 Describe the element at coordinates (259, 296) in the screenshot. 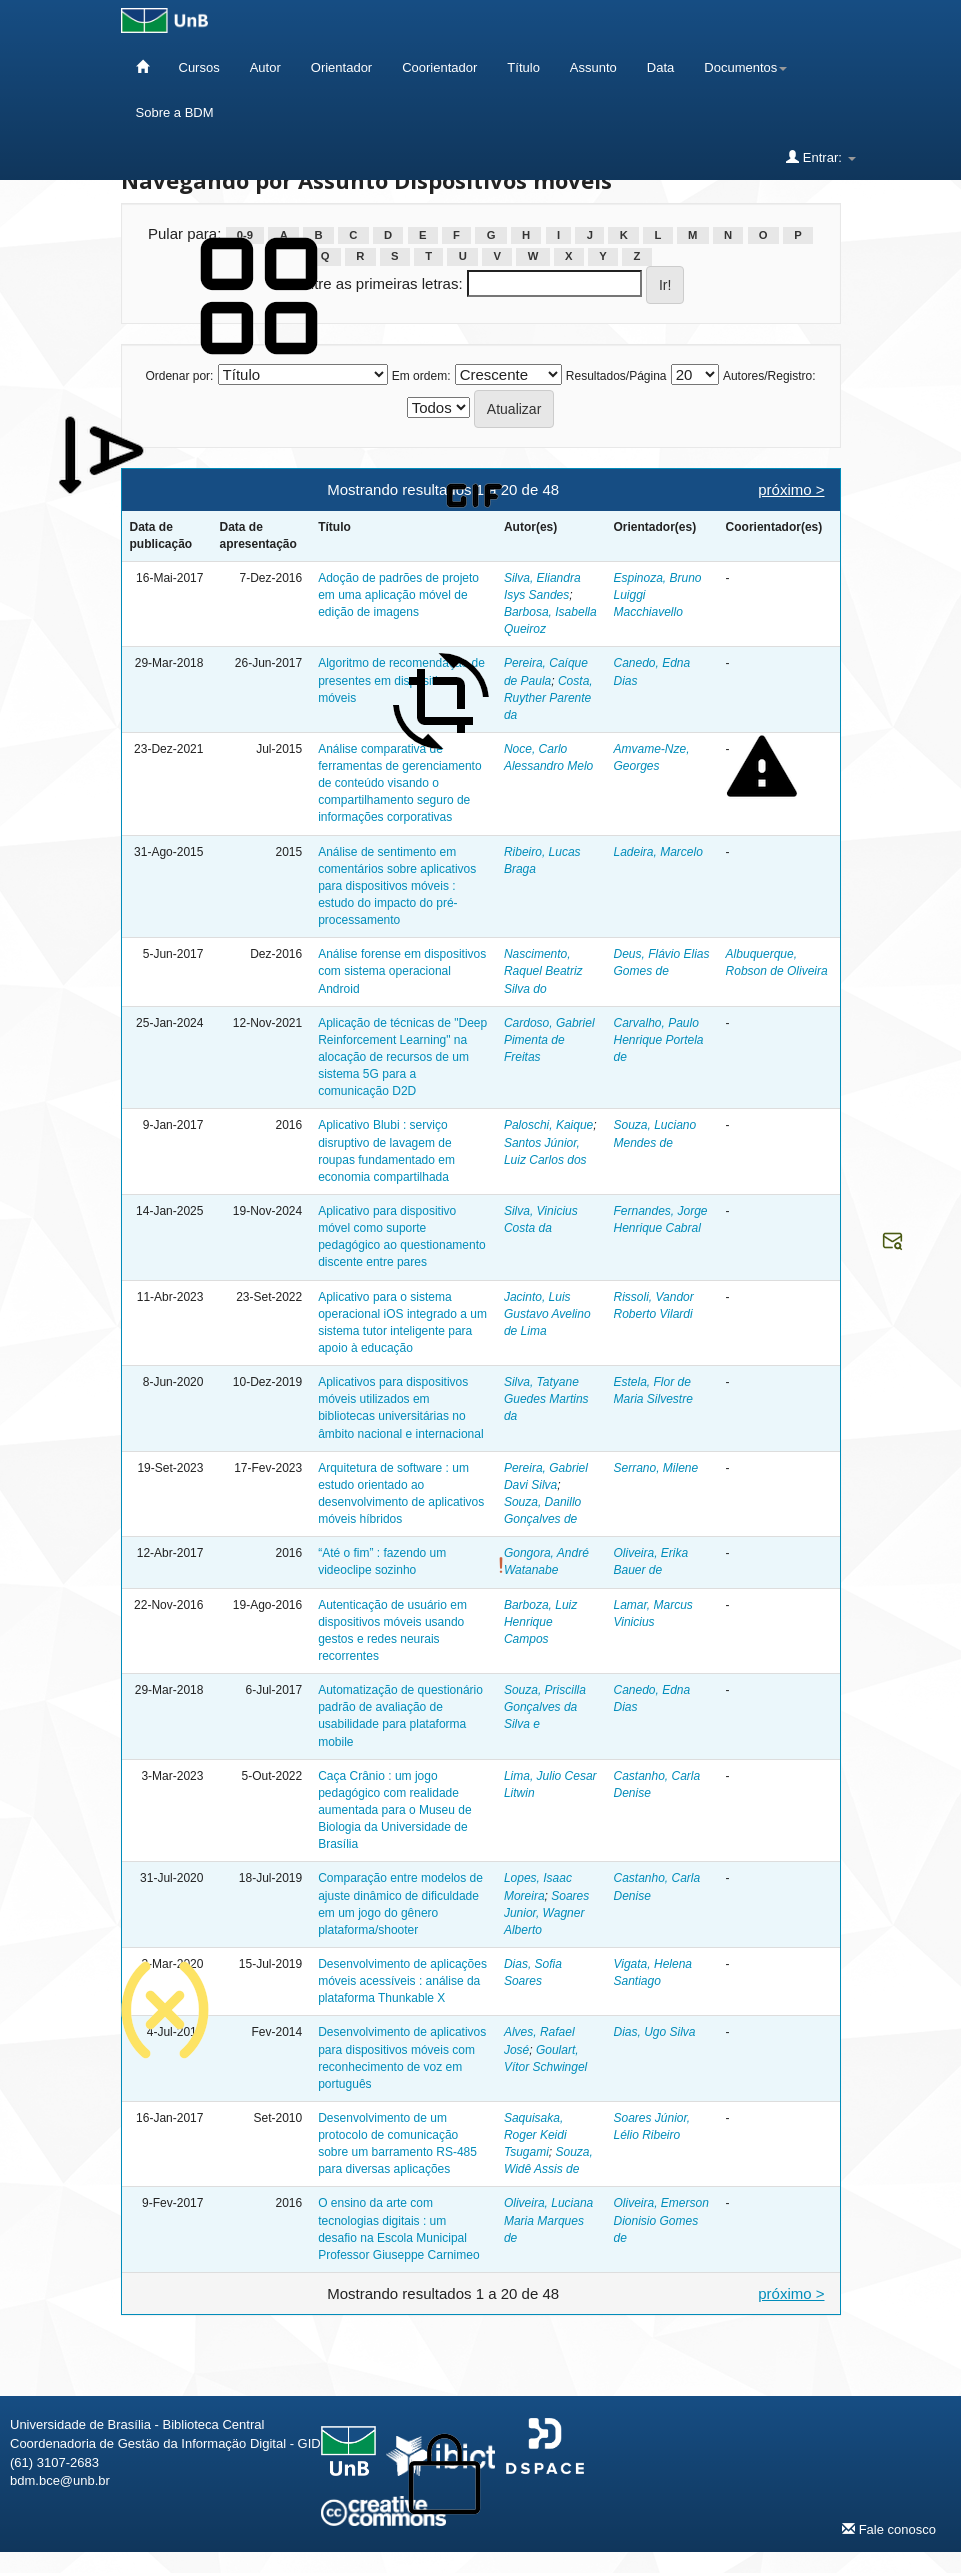

I see `switch to grid view` at that location.